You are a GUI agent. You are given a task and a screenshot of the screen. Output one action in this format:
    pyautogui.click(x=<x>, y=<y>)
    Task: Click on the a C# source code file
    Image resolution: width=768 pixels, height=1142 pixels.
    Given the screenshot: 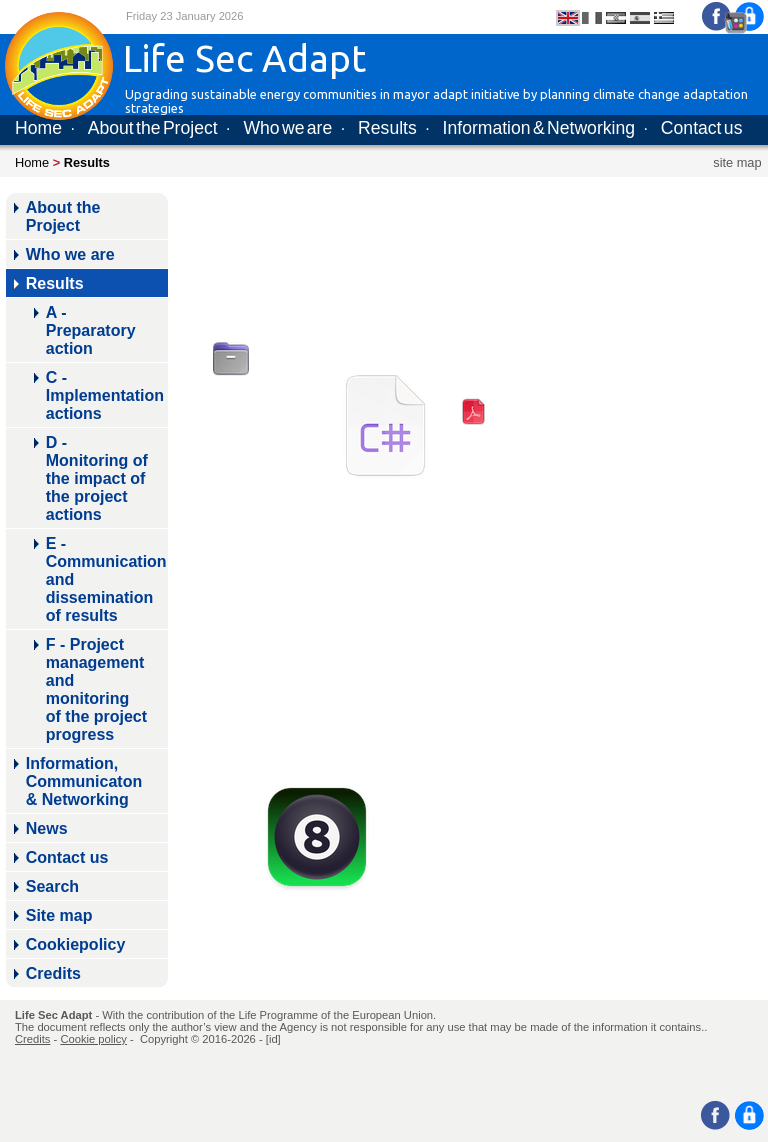 What is the action you would take?
    pyautogui.click(x=385, y=425)
    